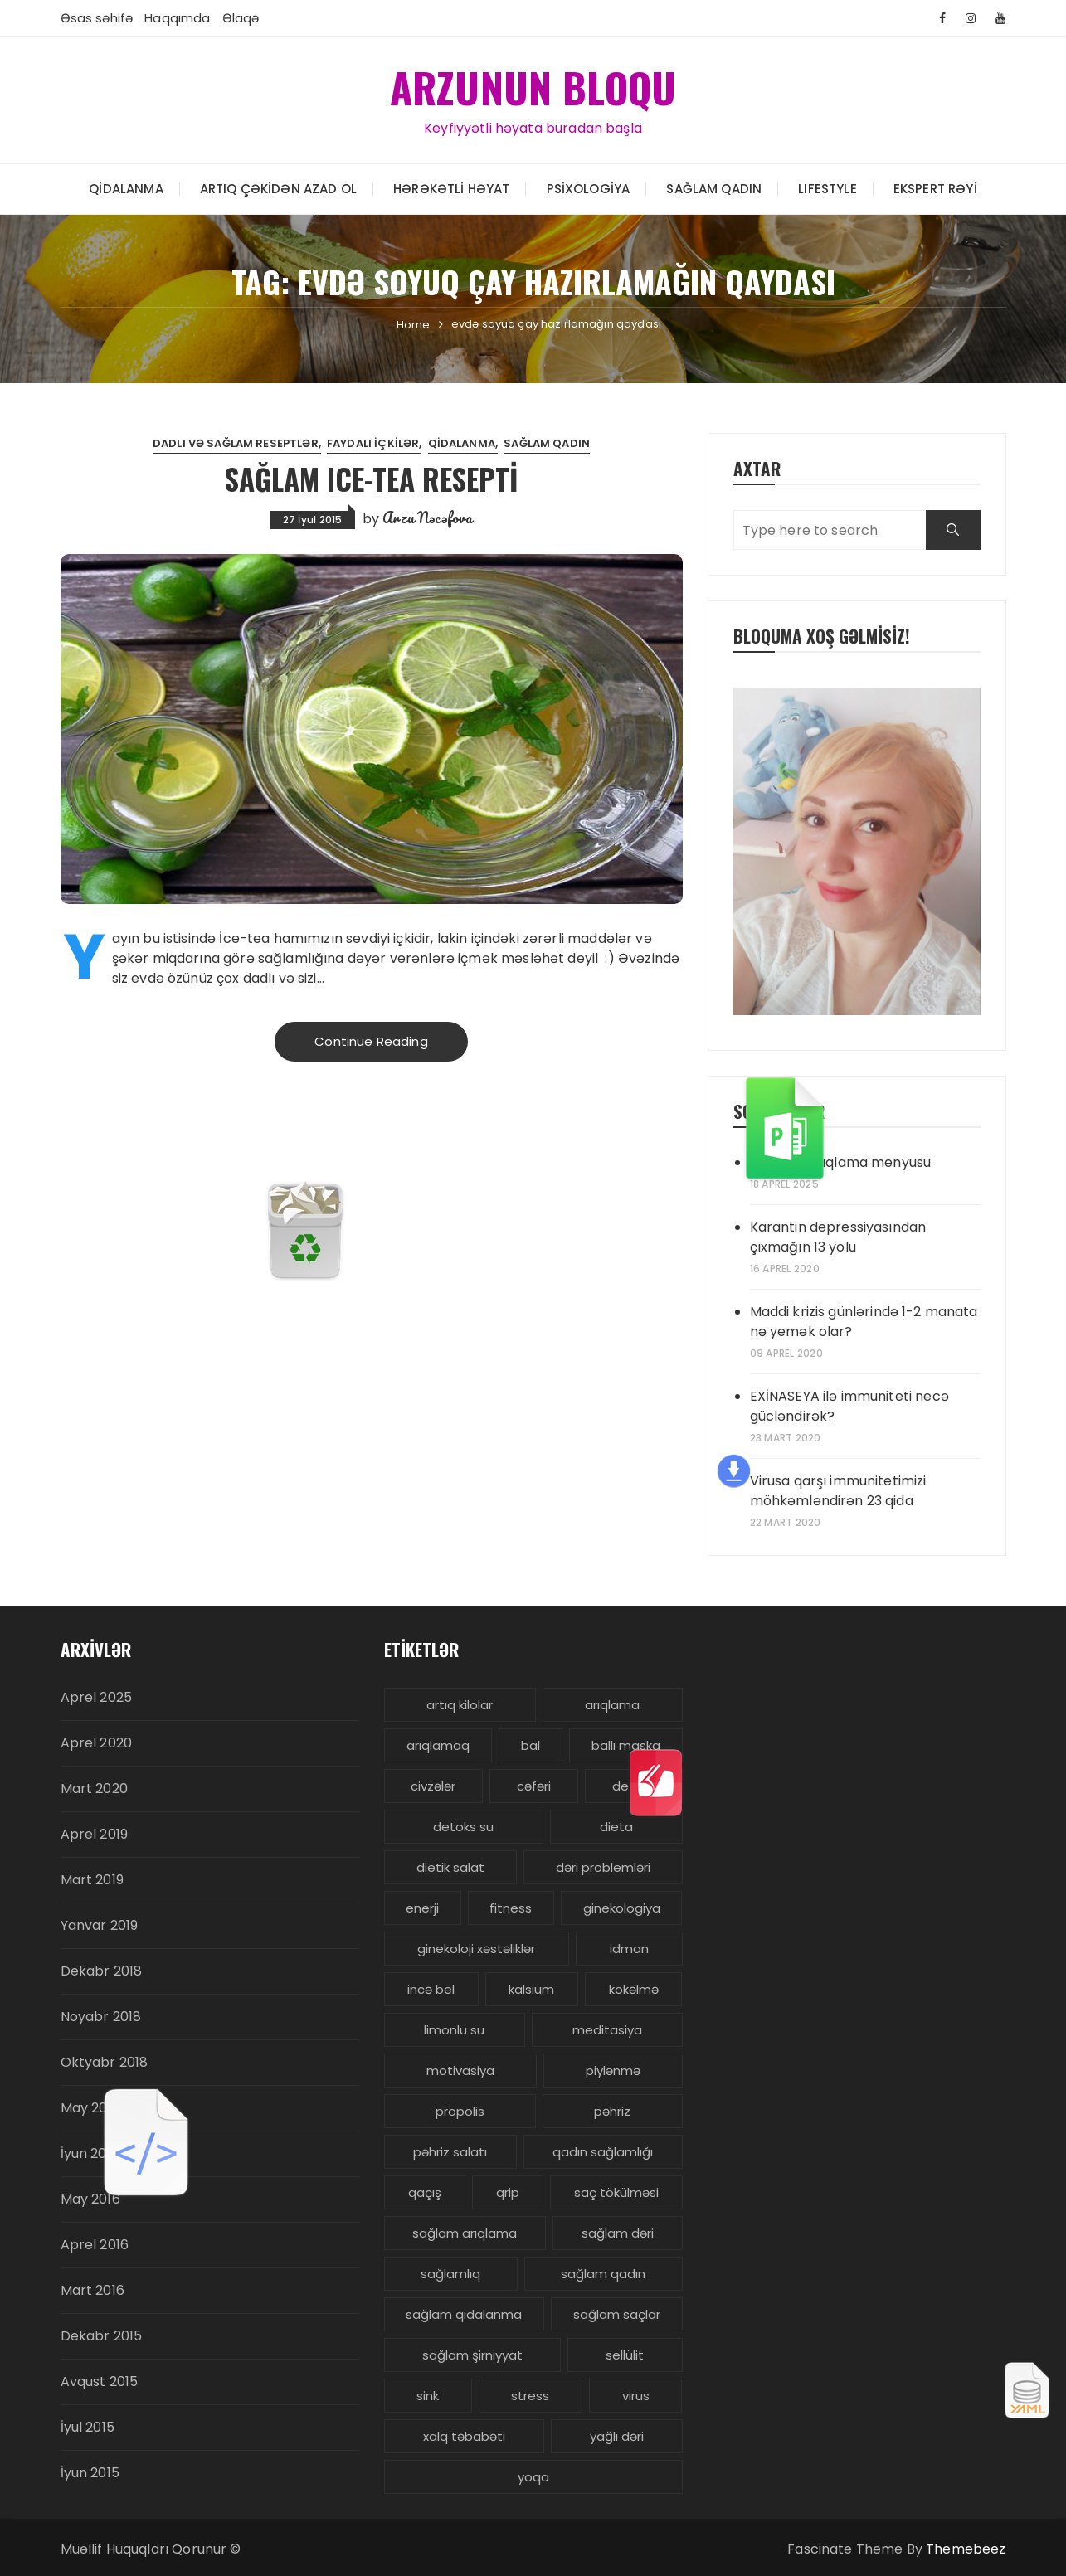 The image size is (1066, 2576). What do you see at coordinates (785, 1128) in the screenshot?
I see `a microsoft publisher document file` at bounding box center [785, 1128].